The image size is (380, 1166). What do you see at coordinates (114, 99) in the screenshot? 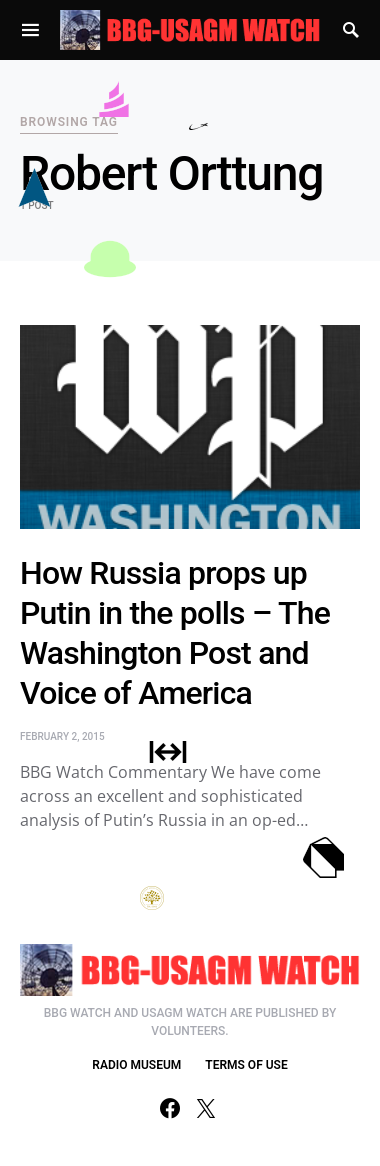
I see `babelio logo - link to book cataloging and social reading platform` at bounding box center [114, 99].